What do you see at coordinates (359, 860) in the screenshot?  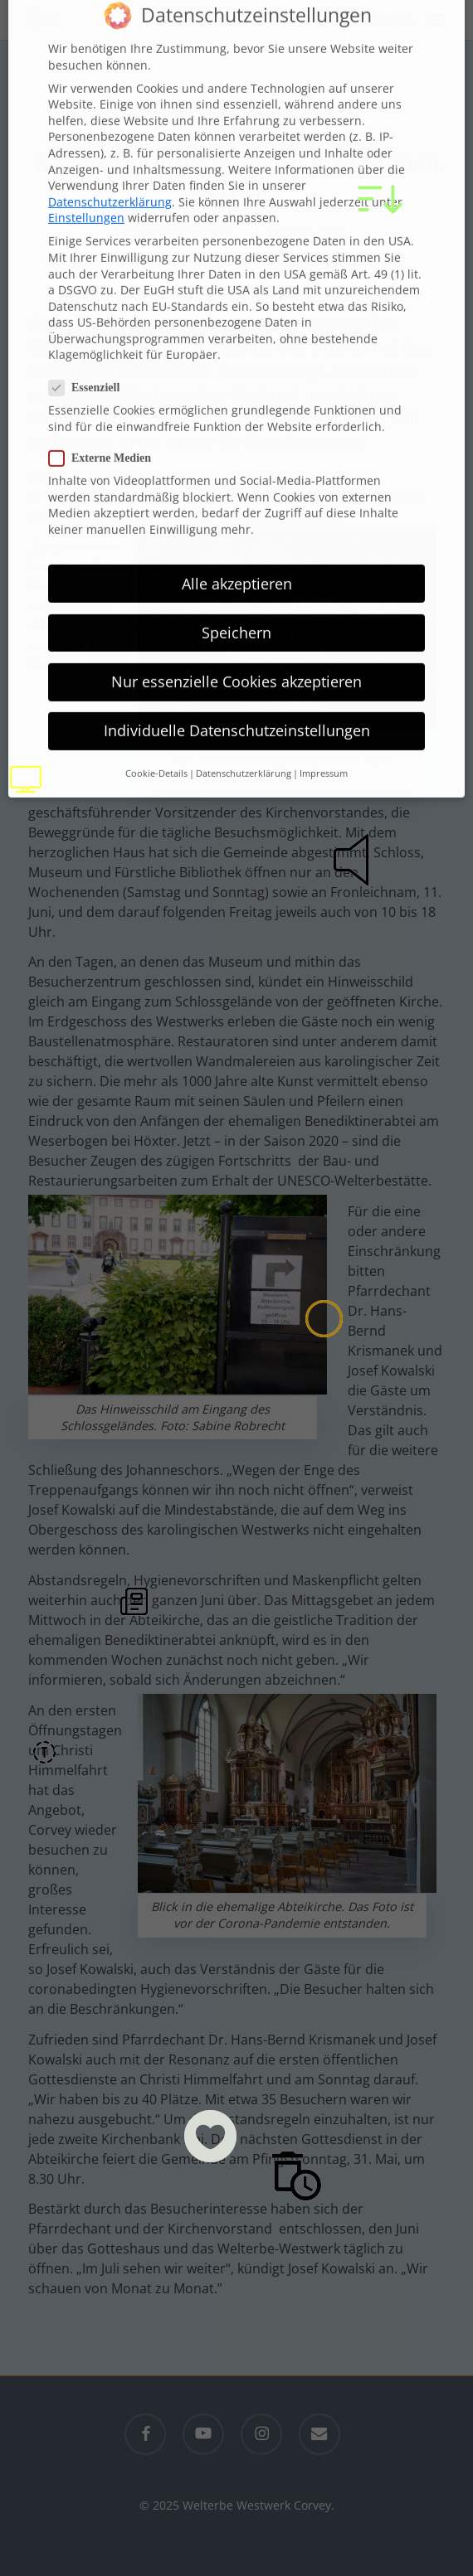 I see `speaker with no audio output` at bounding box center [359, 860].